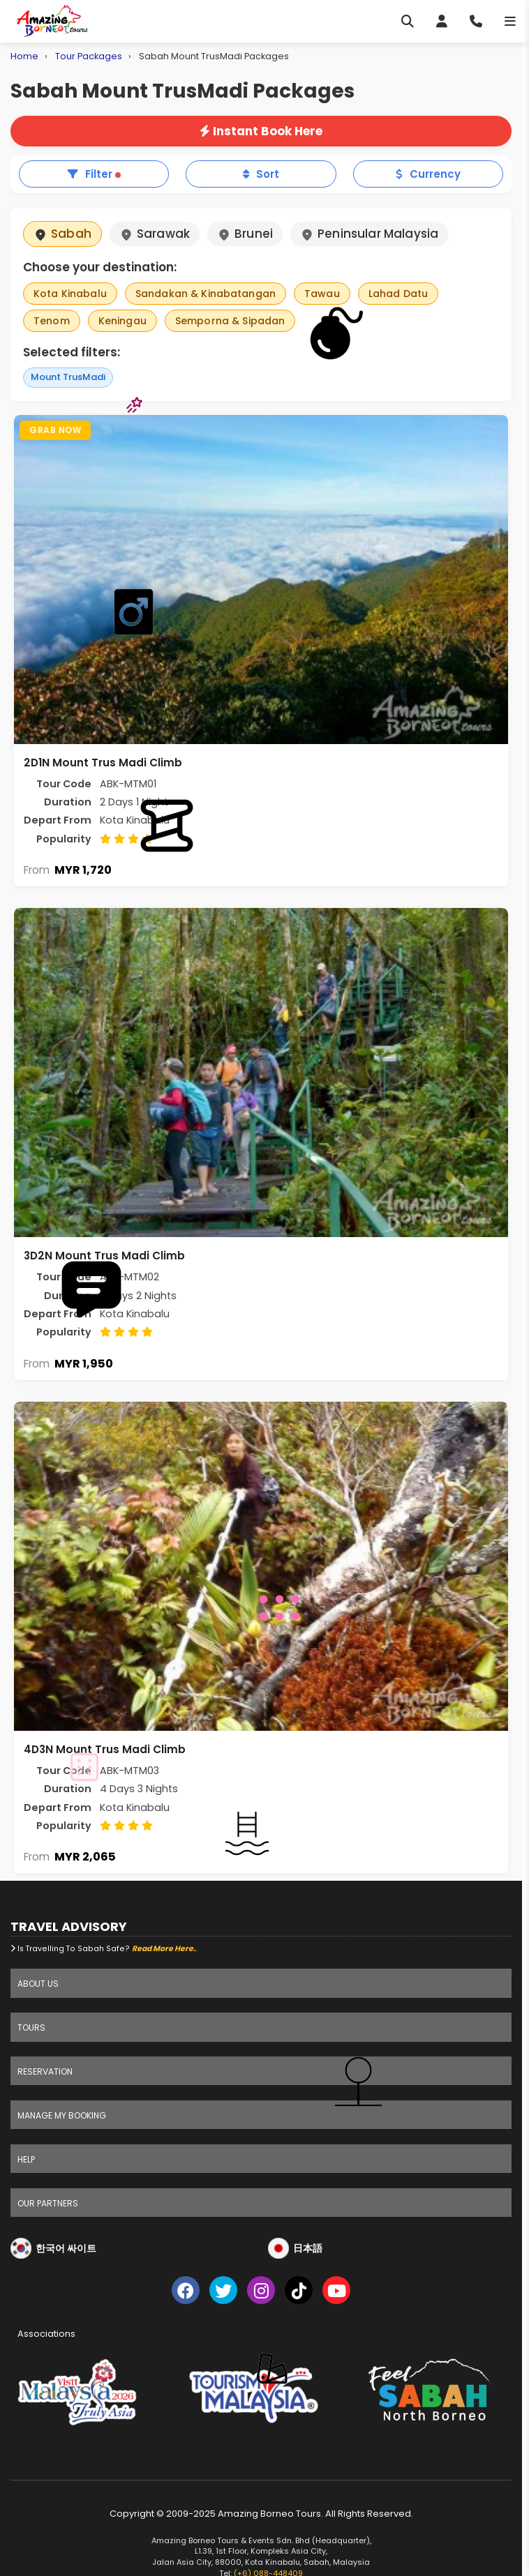 This screenshot has height=2576, width=529. What do you see at coordinates (91, 1288) in the screenshot?
I see `open messages or chat` at bounding box center [91, 1288].